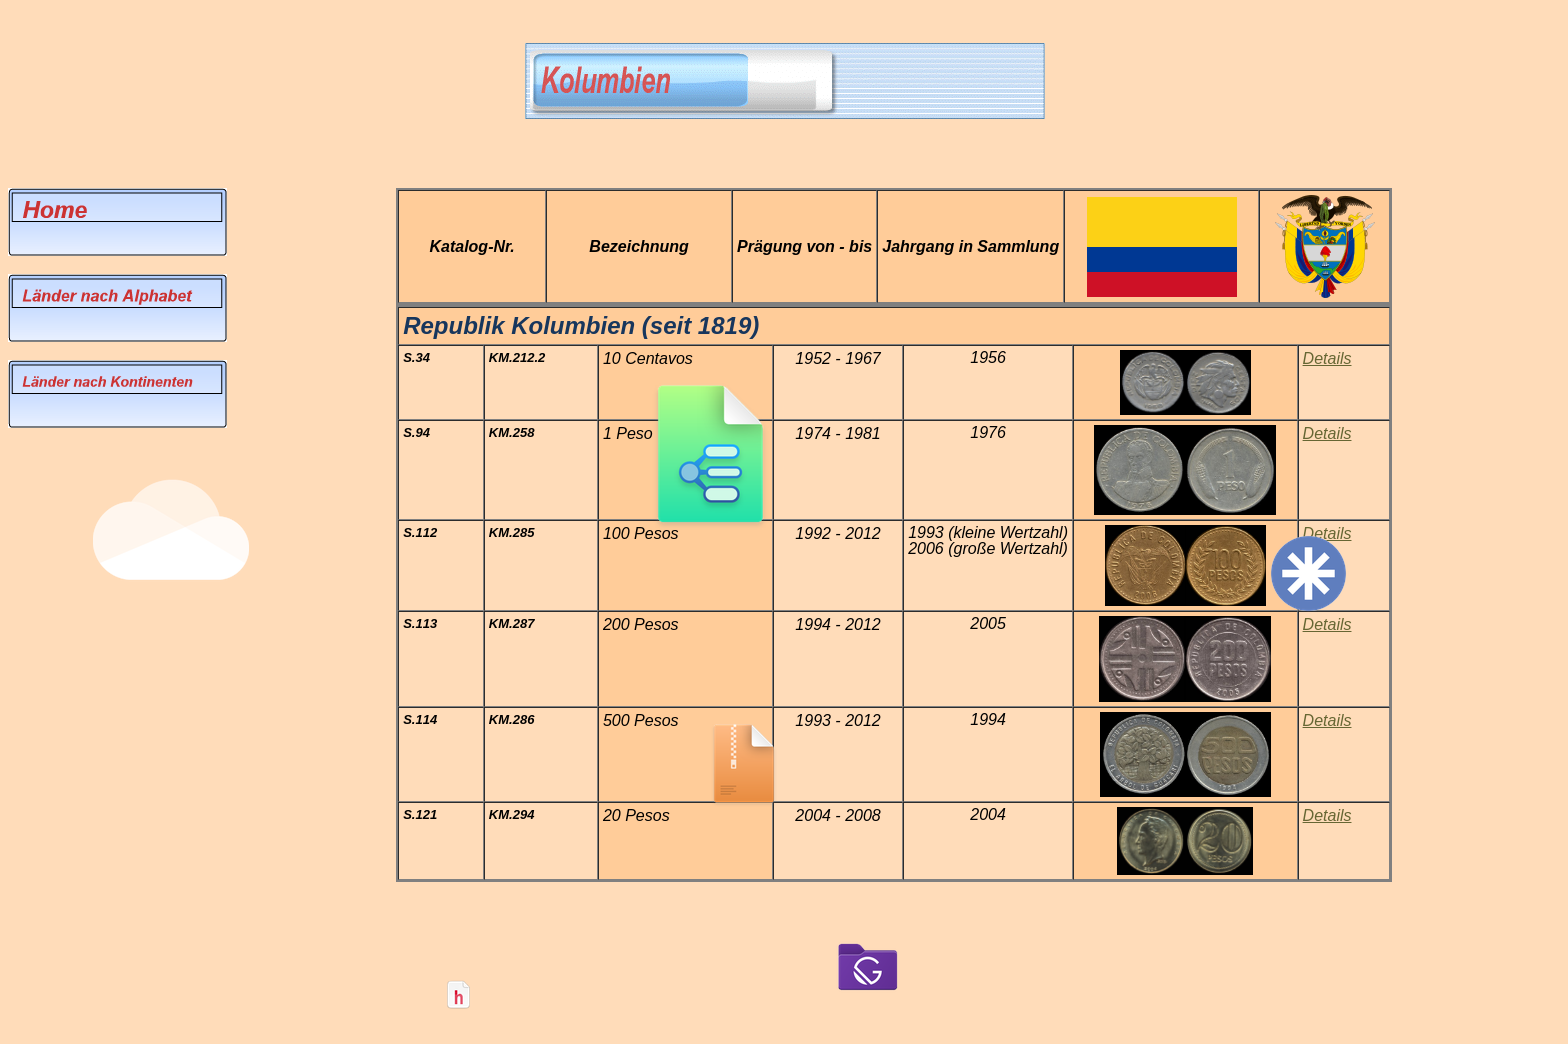 Image resolution: width=1568 pixels, height=1044 pixels. What do you see at coordinates (171, 531) in the screenshot?
I see `indicates onedrive storage quota status` at bounding box center [171, 531].